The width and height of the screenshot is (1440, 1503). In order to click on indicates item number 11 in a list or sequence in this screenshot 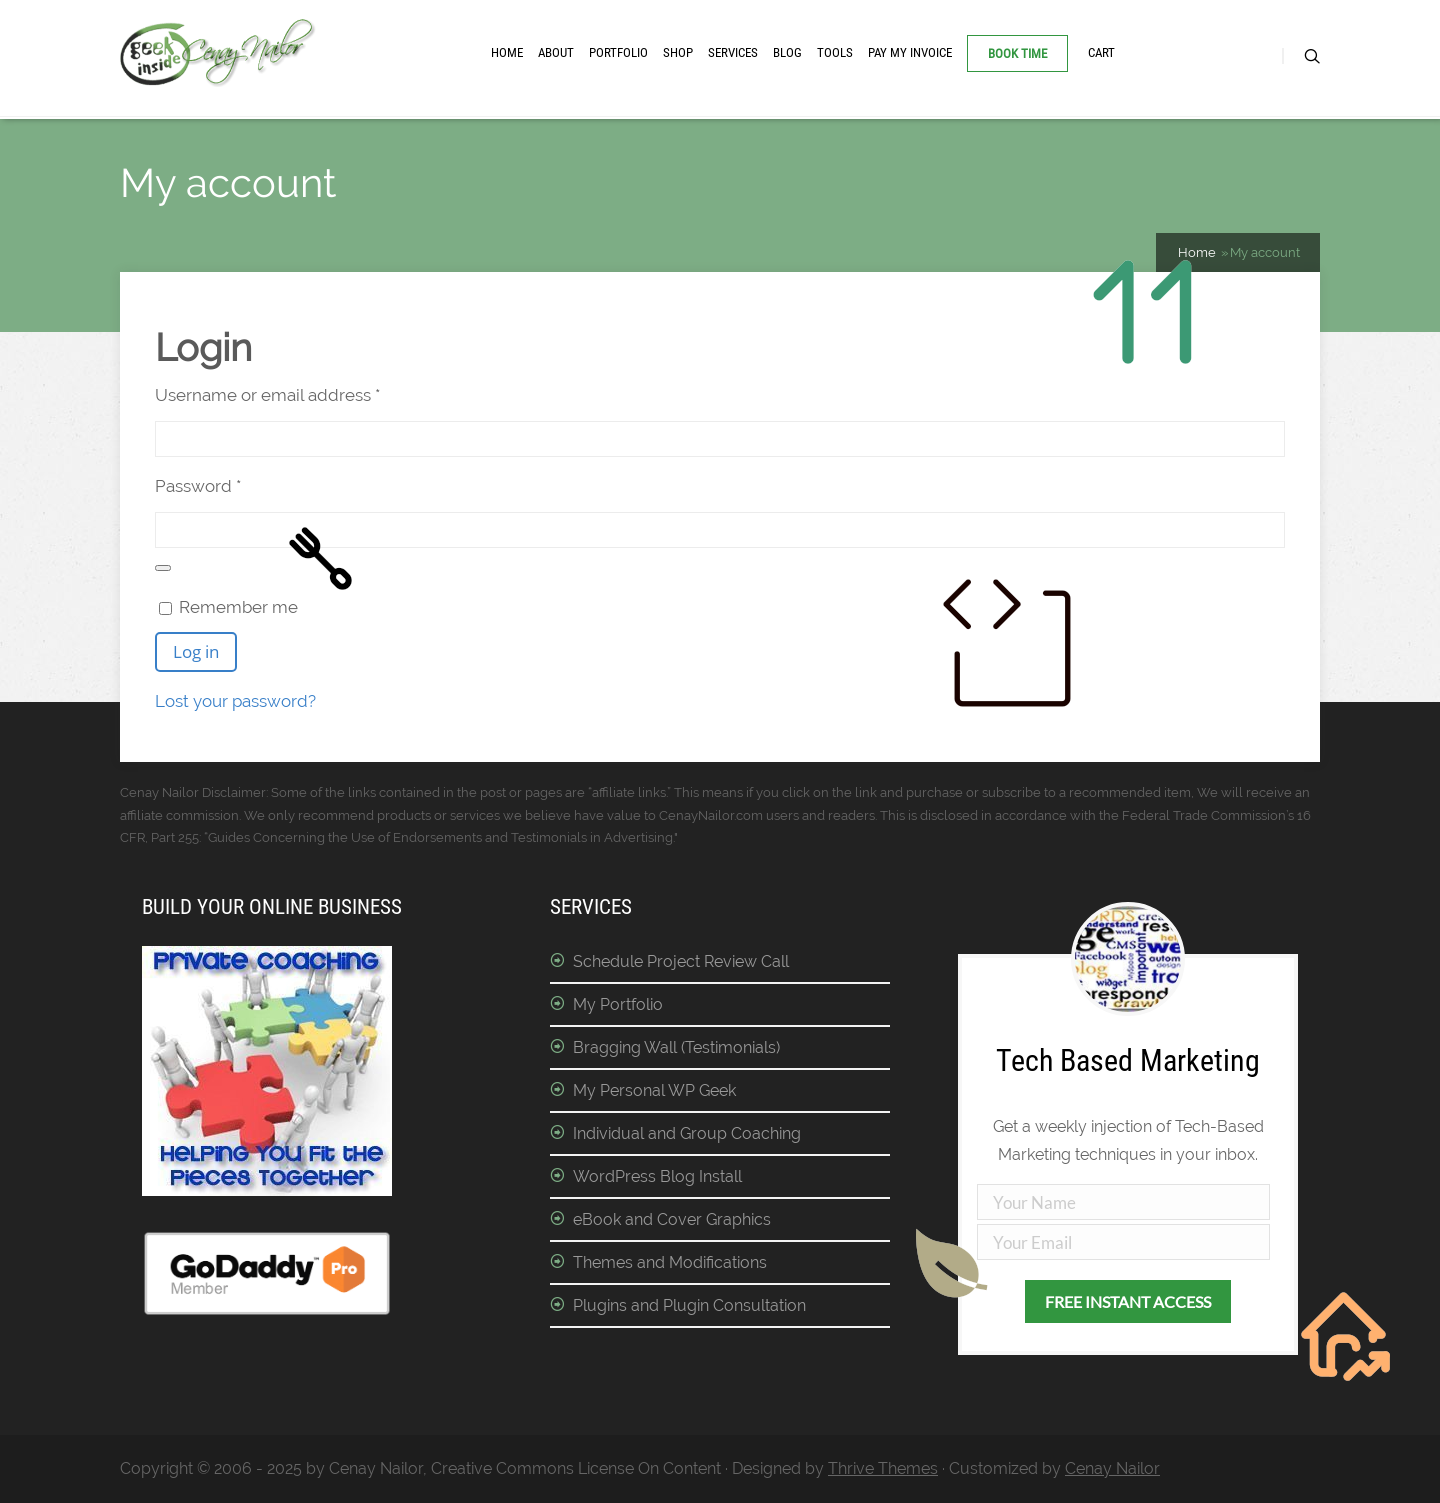, I will do `click(1151, 312)`.